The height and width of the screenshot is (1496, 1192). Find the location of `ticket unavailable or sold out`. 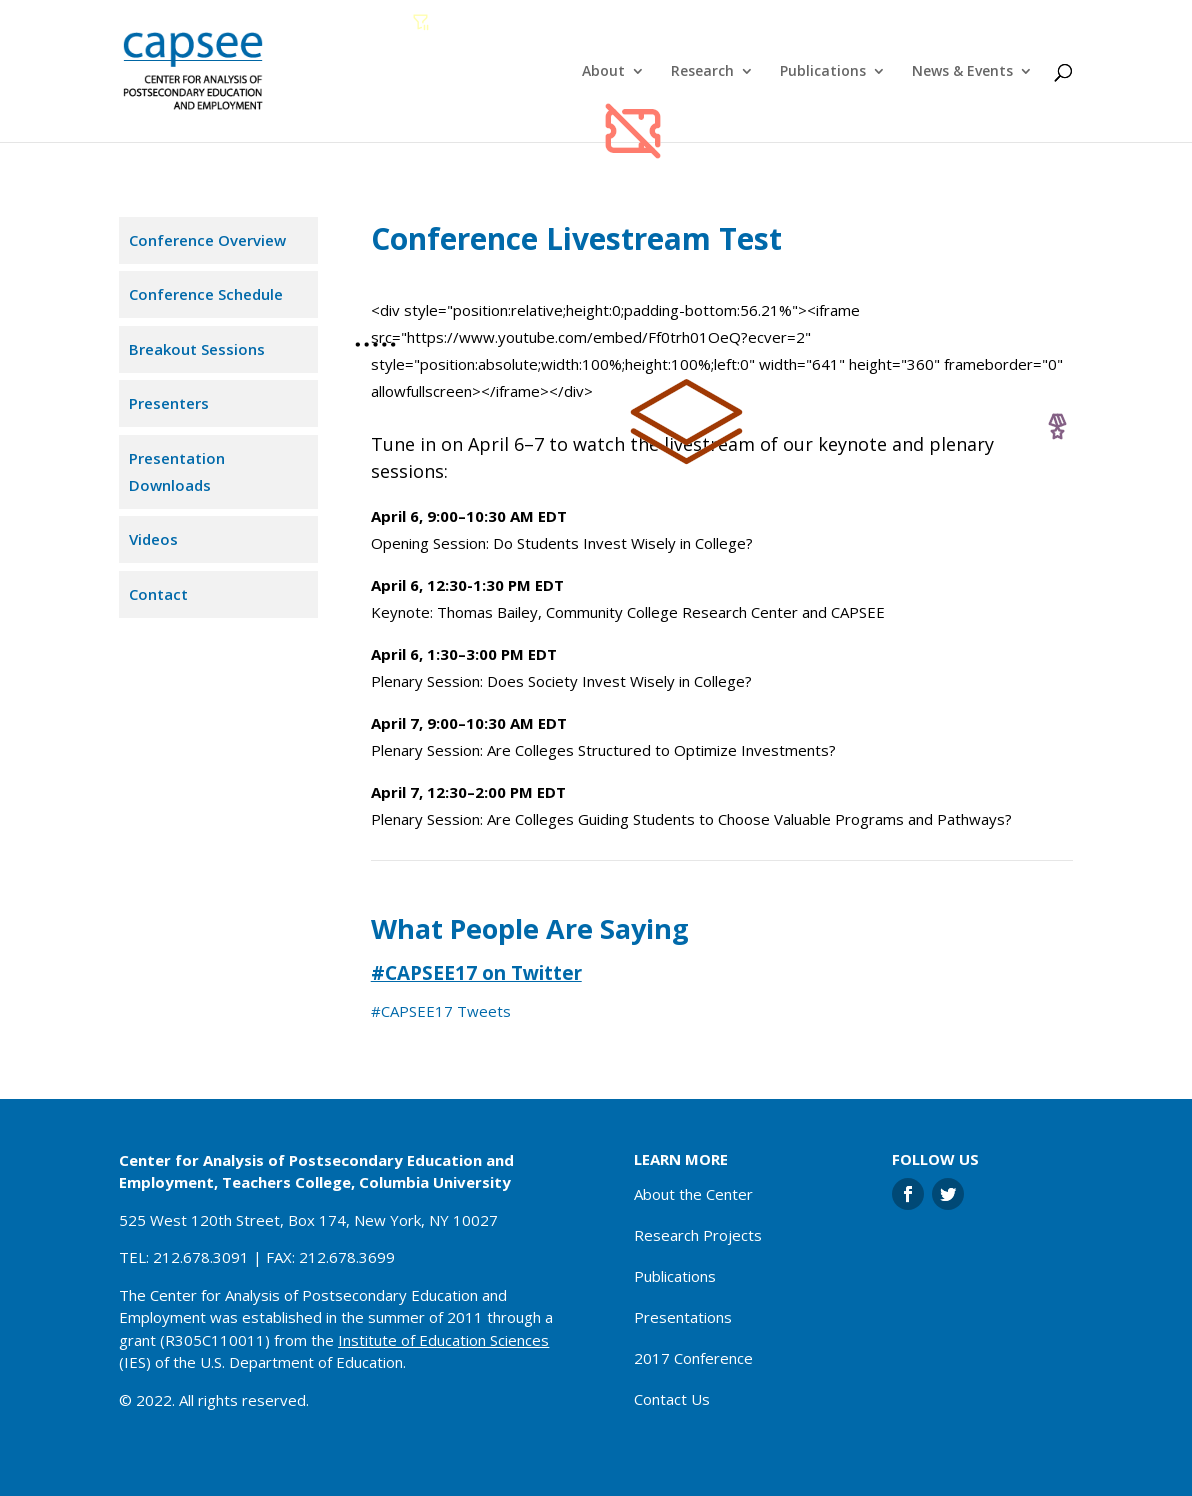

ticket unavailable or sold out is located at coordinates (633, 131).